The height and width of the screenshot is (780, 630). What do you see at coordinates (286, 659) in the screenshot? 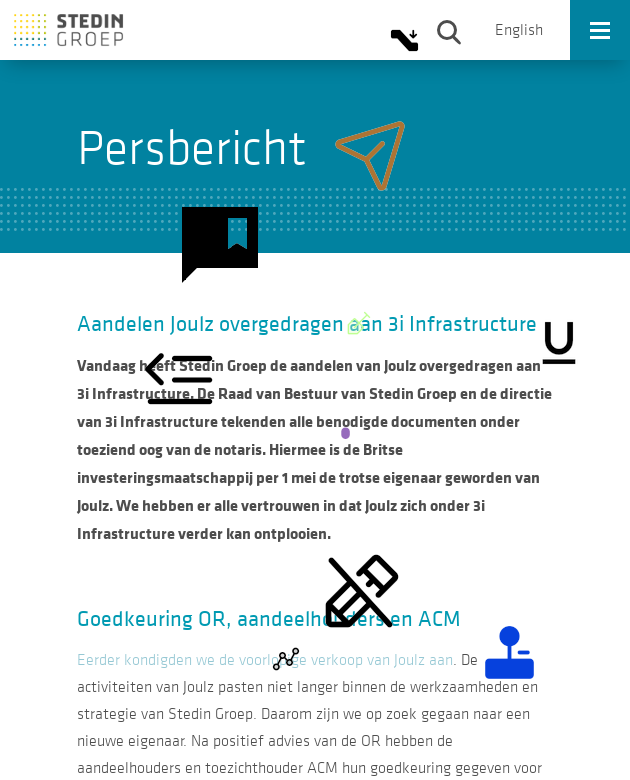
I see `view connected data points or nodes` at bounding box center [286, 659].